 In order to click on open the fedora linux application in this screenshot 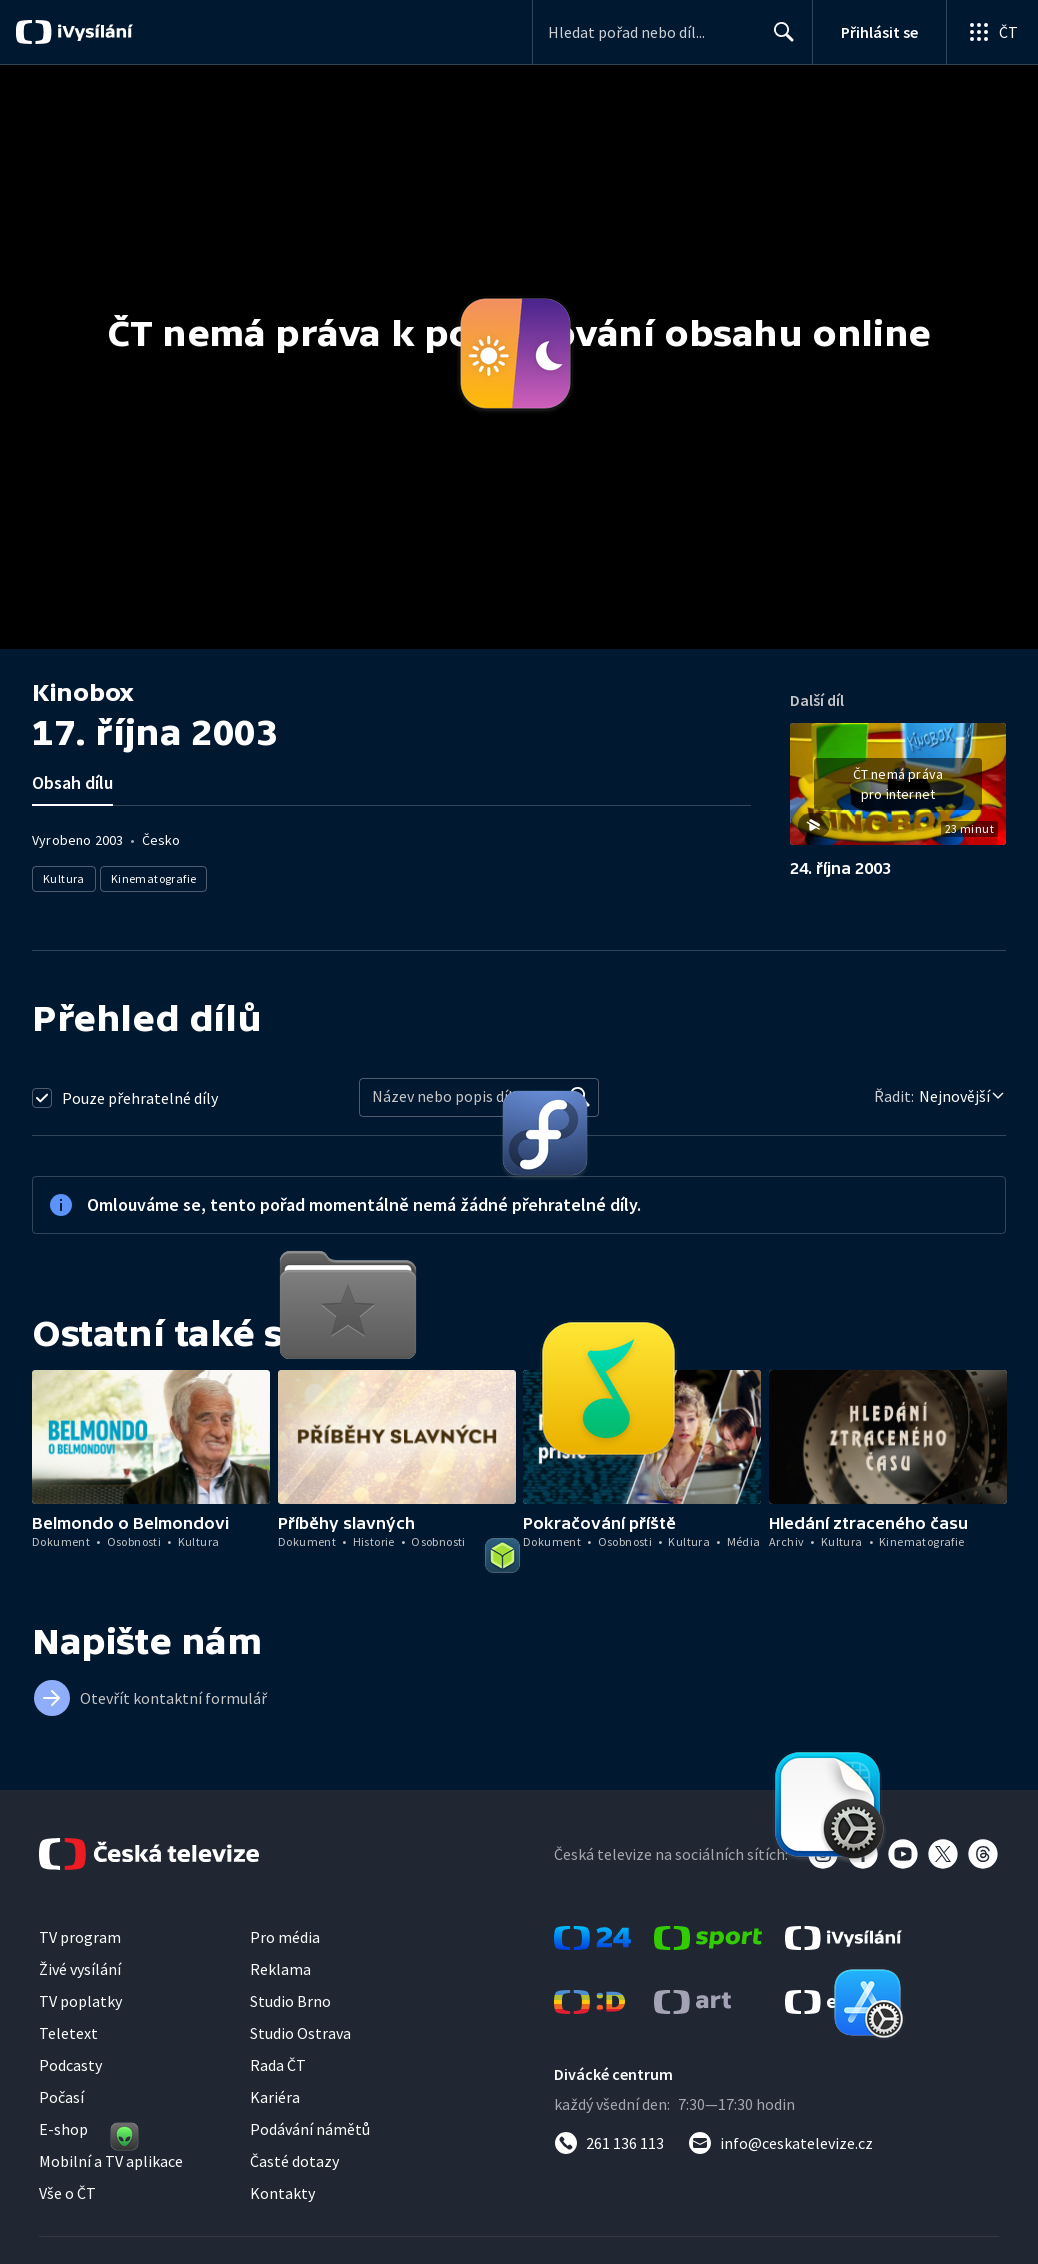, I will do `click(545, 1133)`.